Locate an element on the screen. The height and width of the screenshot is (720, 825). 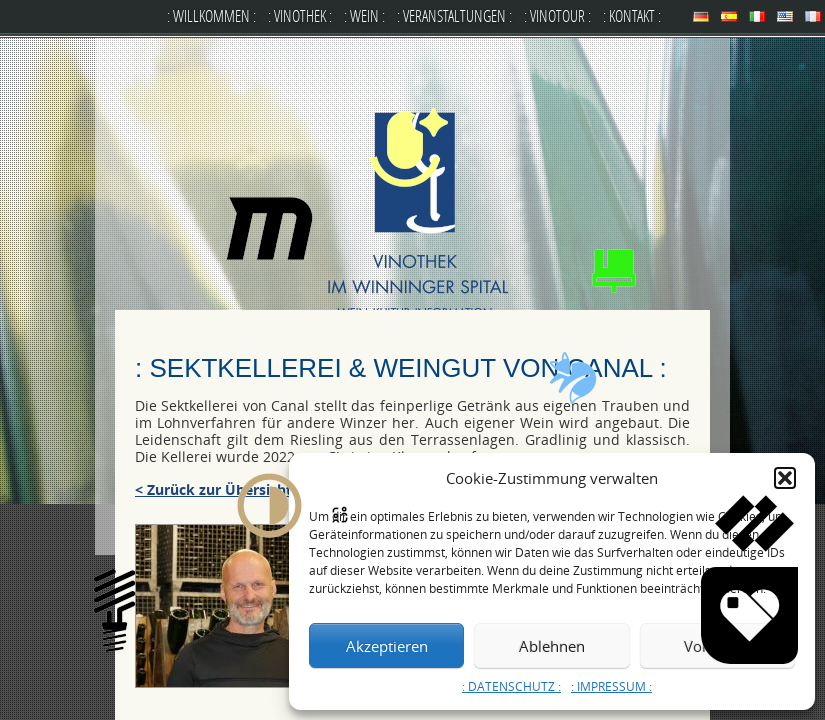
open the Kitsu anime tracking app is located at coordinates (573, 378).